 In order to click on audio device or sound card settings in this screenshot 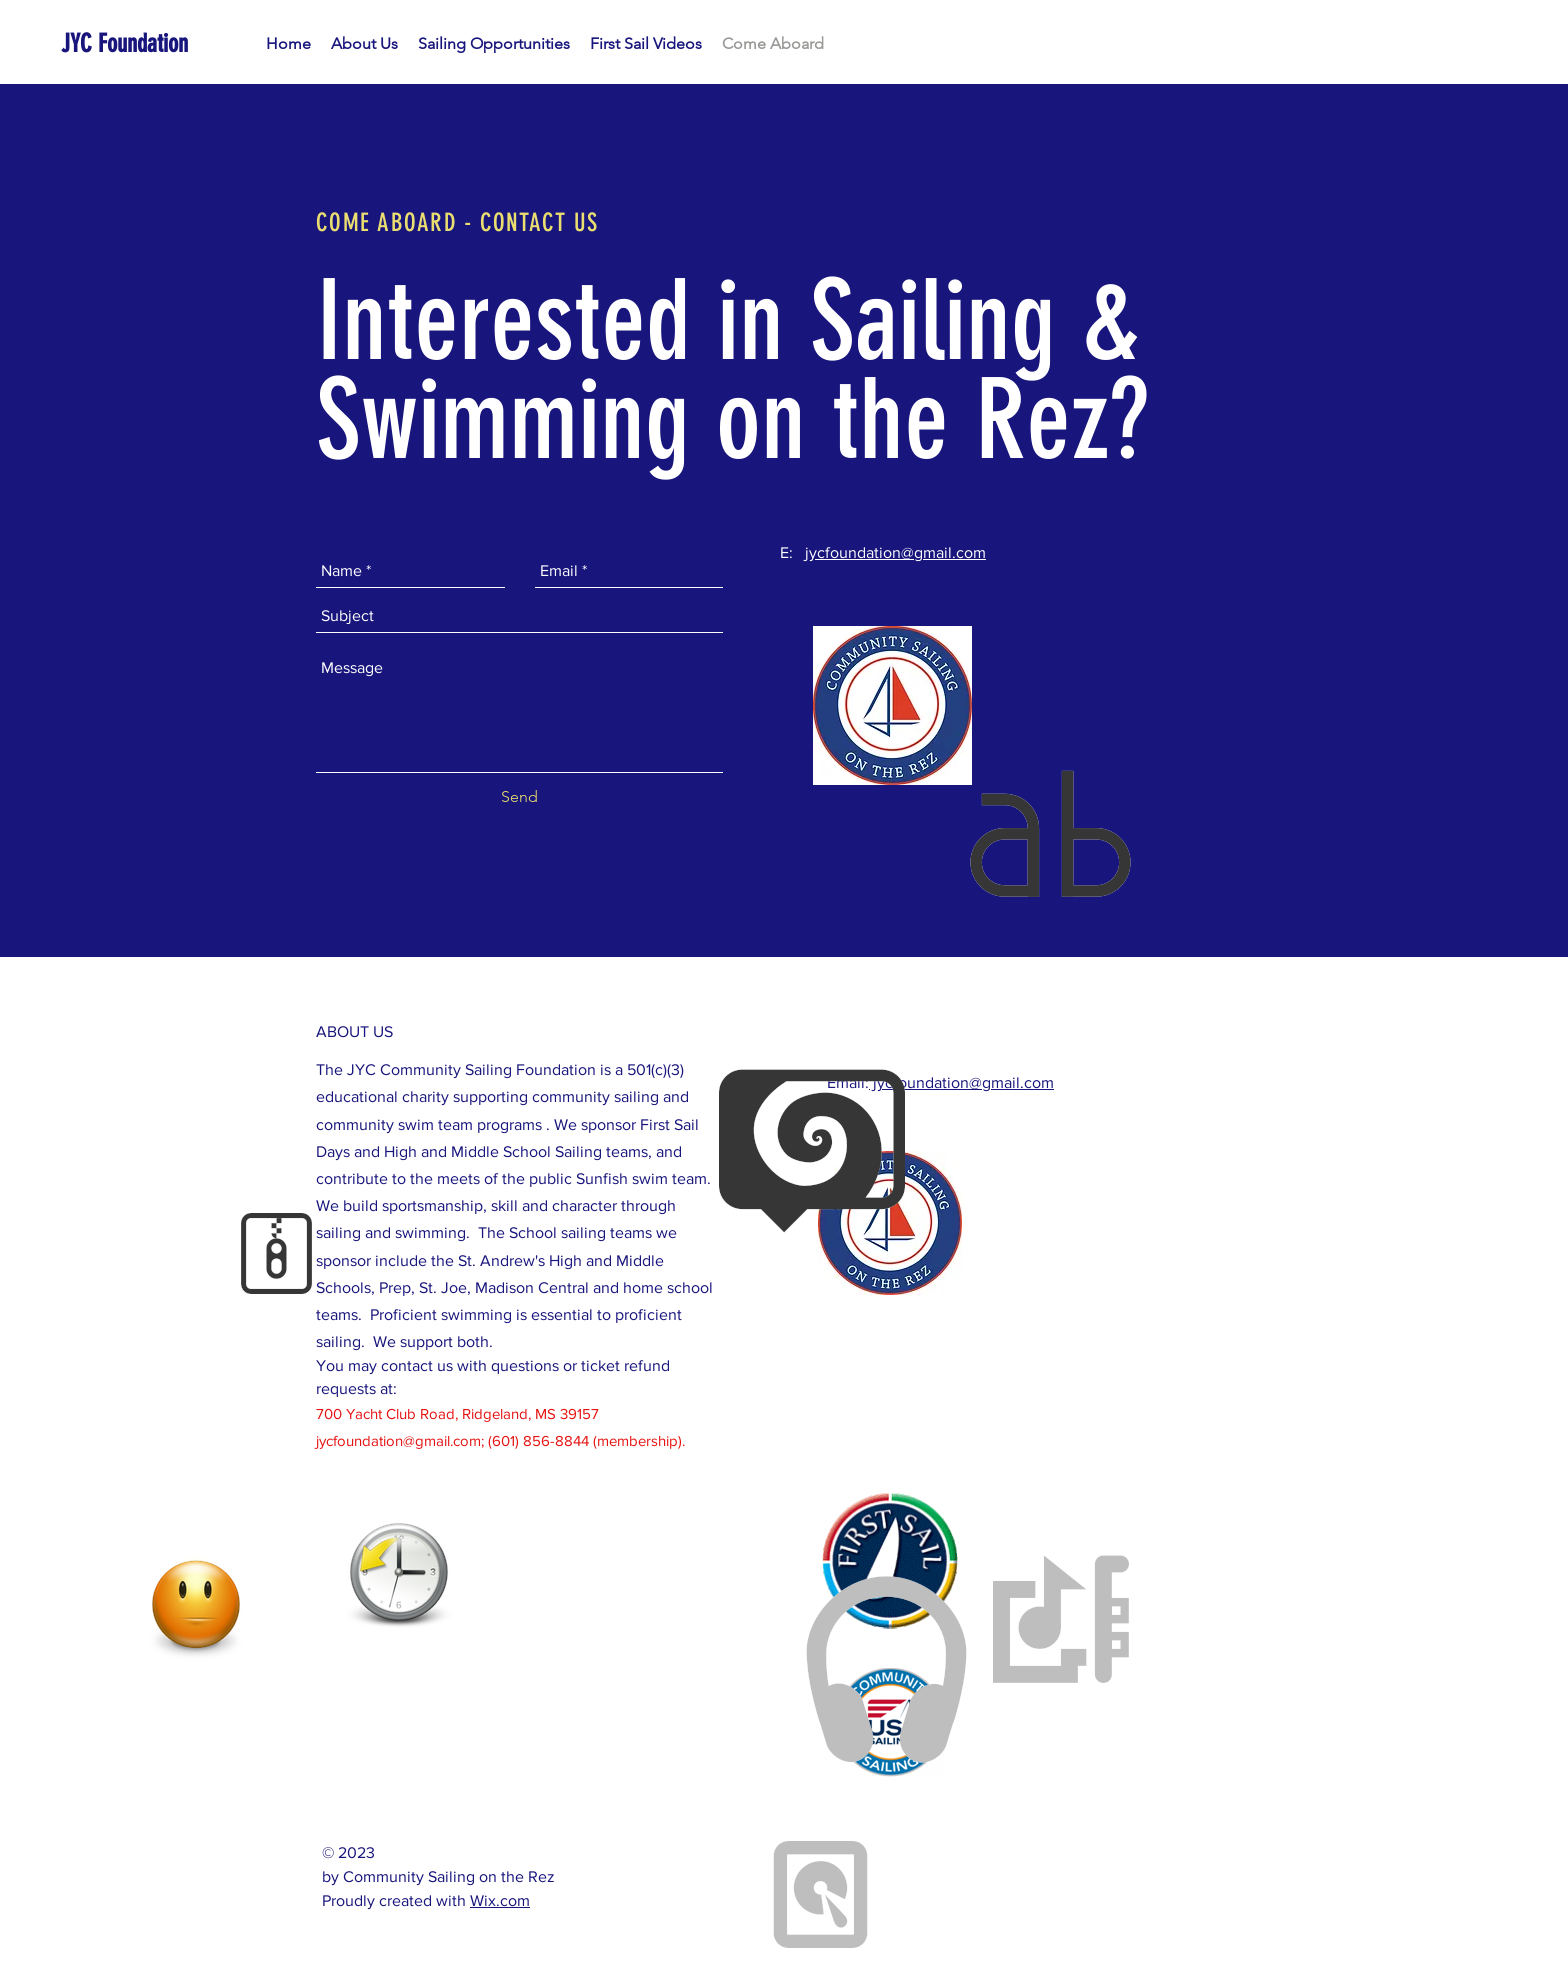, I will do `click(1061, 1615)`.